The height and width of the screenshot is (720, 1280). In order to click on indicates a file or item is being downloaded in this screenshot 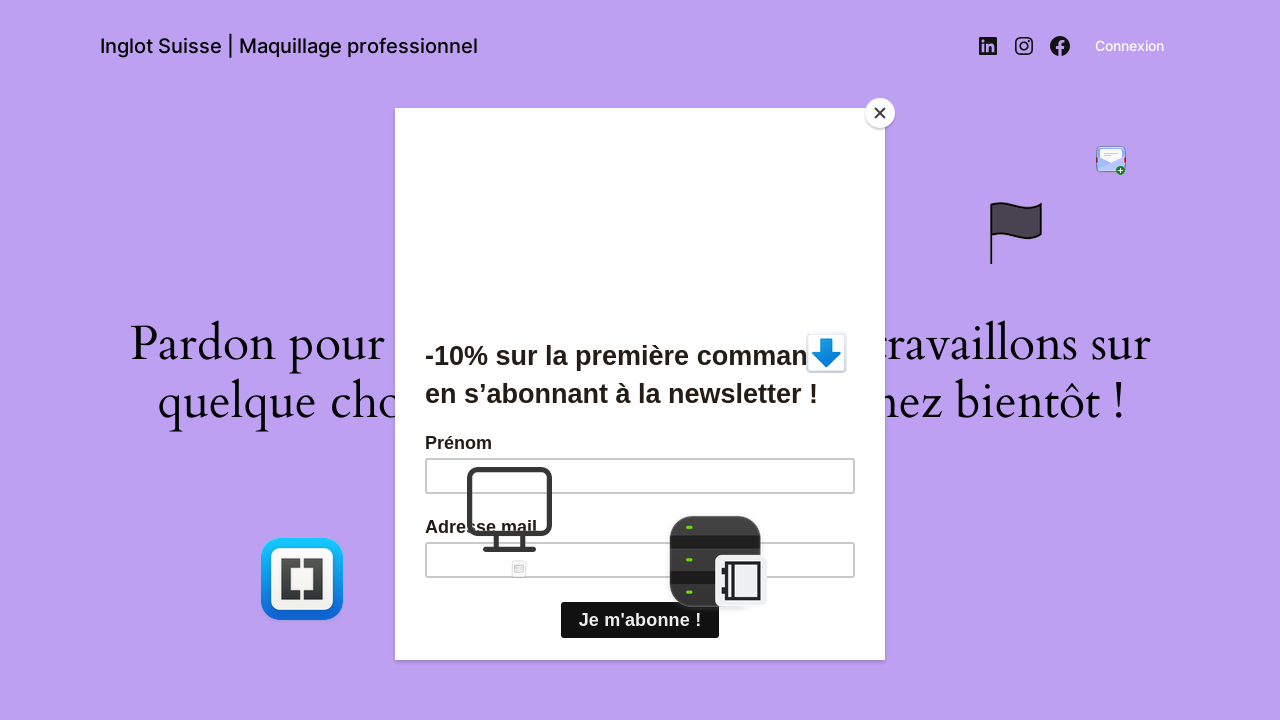, I will do `click(858, 321)`.